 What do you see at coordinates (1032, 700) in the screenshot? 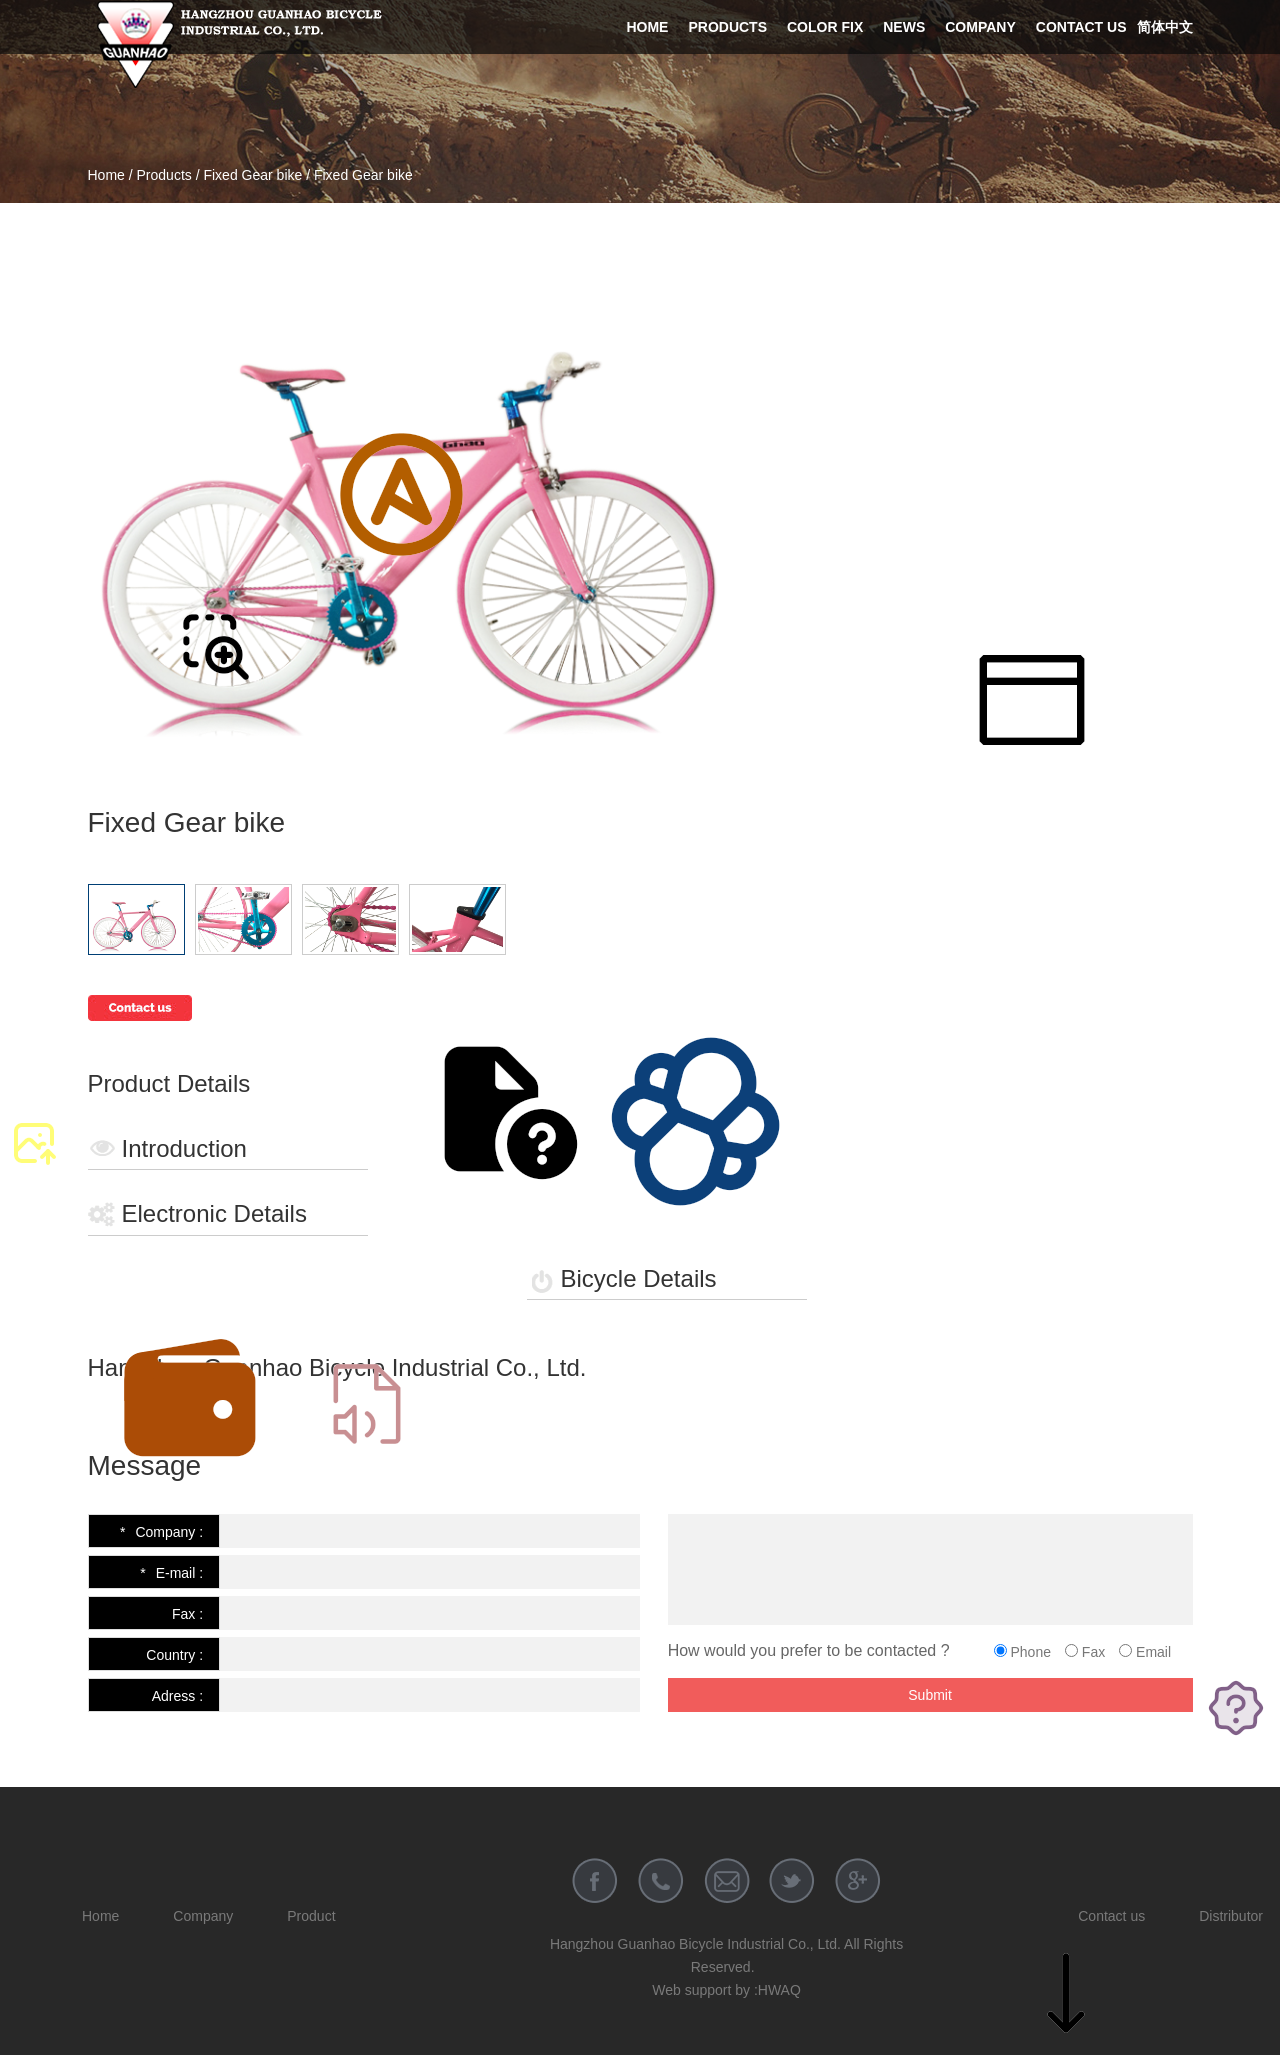
I see `open in a new window` at bounding box center [1032, 700].